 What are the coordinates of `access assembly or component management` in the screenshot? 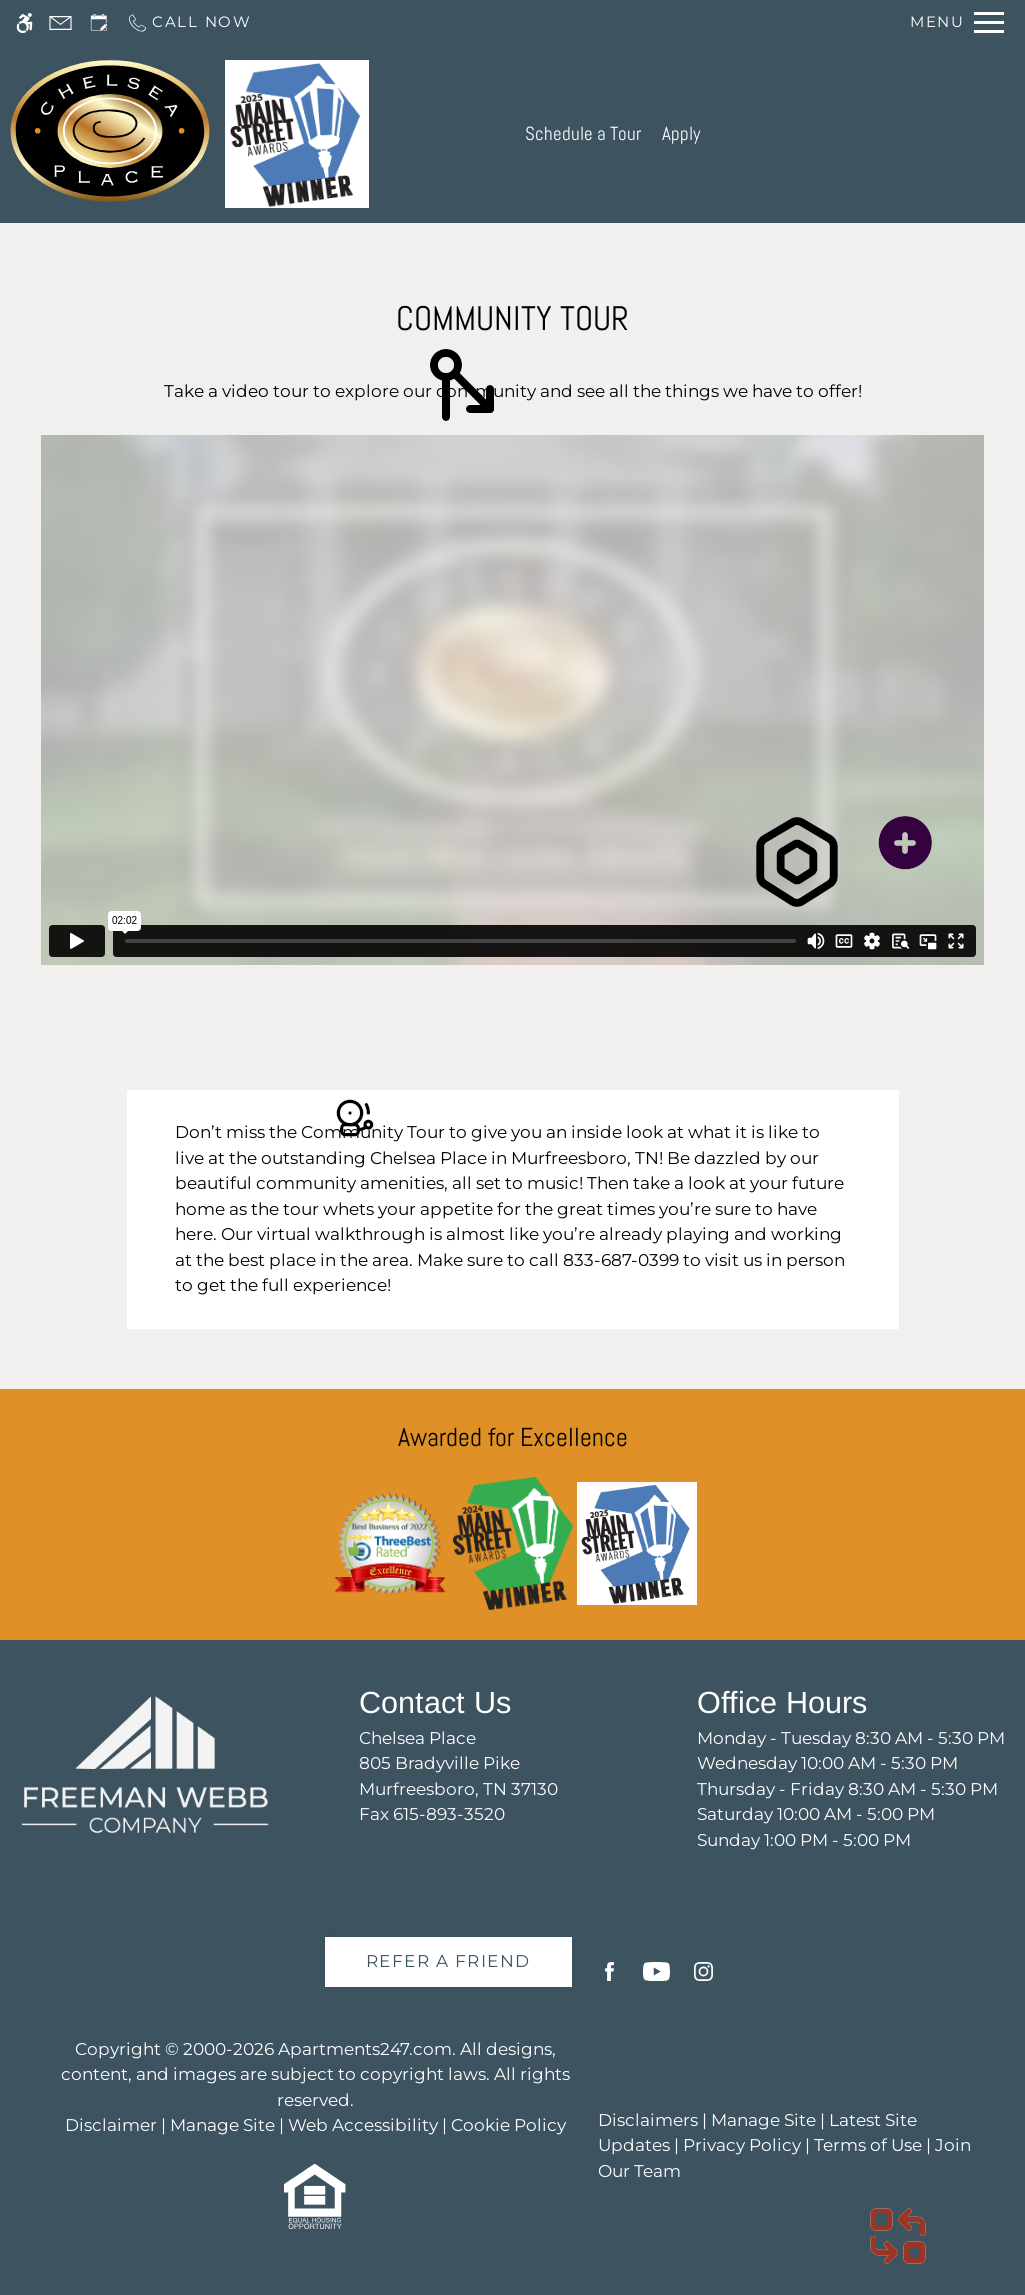 It's located at (797, 862).